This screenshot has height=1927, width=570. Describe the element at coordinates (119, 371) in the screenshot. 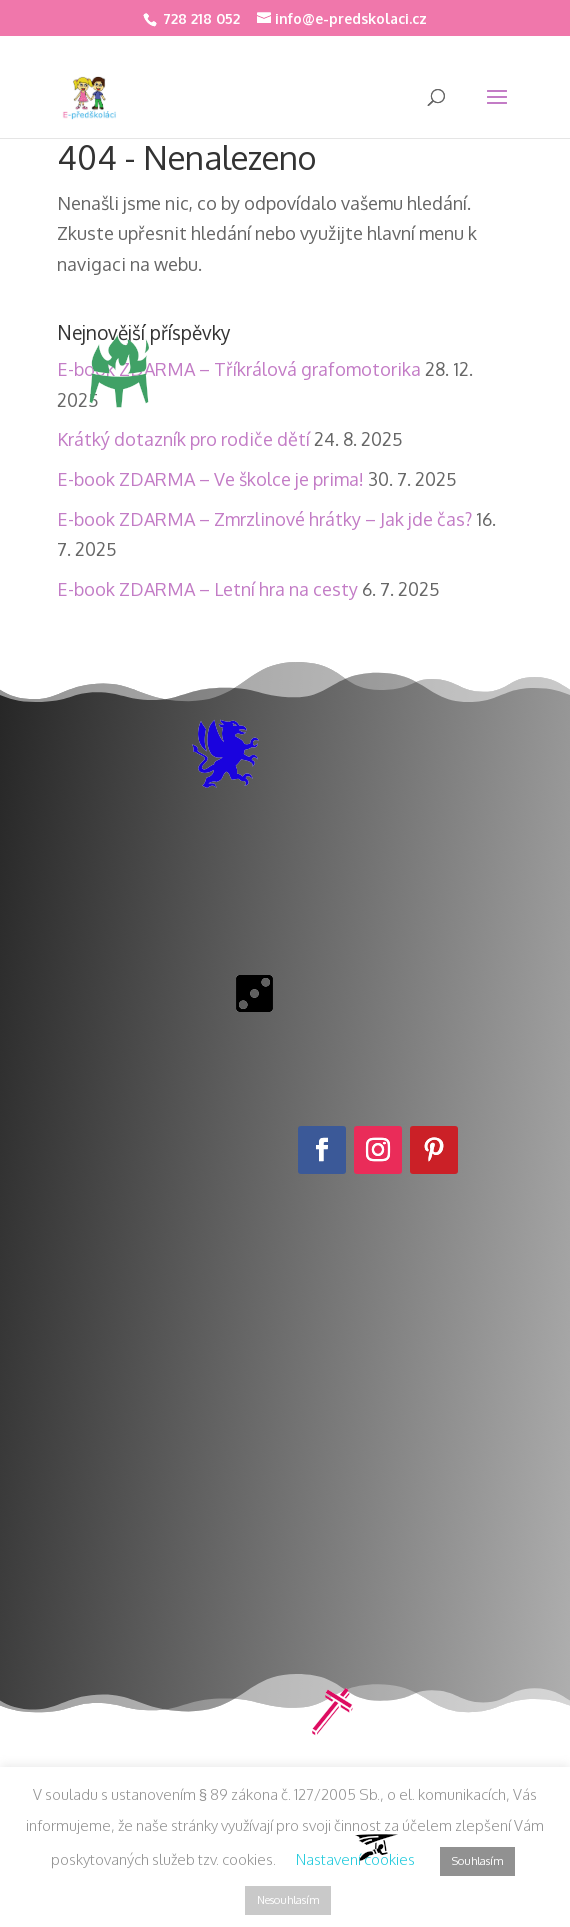

I see `indicates fire pit or outdoor heating element` at that location.